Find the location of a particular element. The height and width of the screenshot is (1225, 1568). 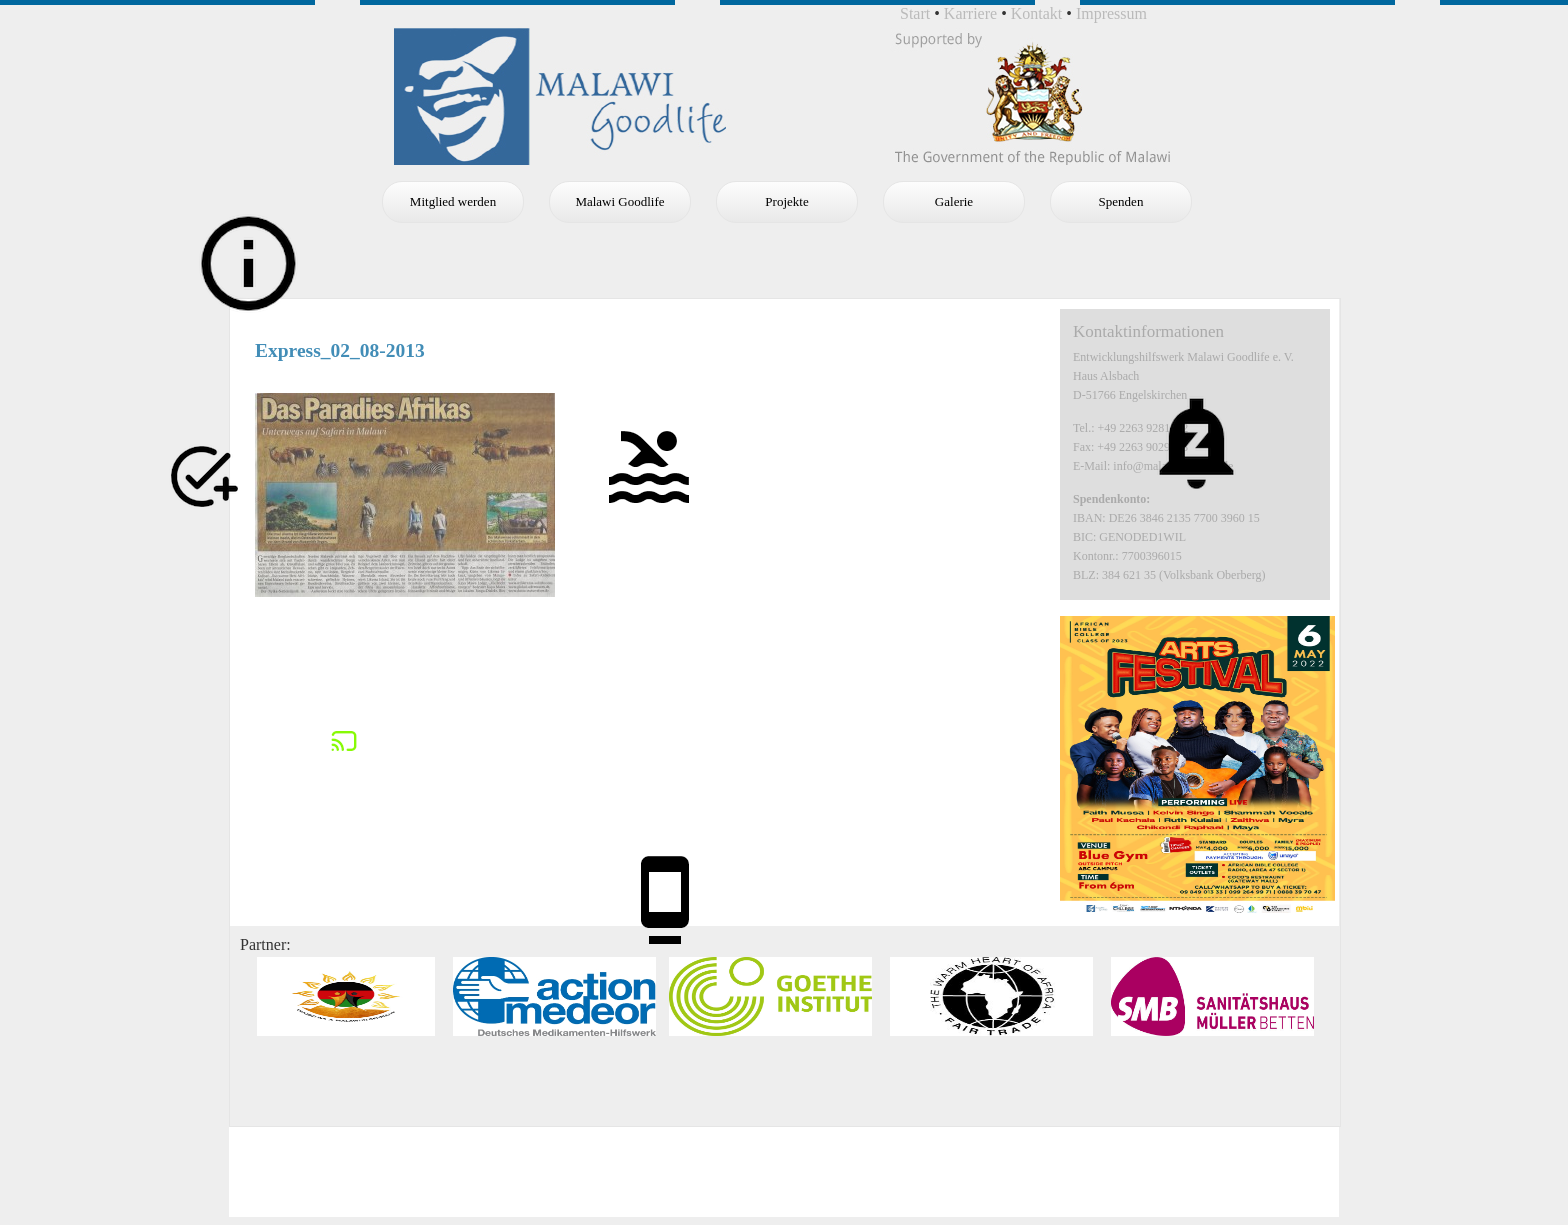

dock your device to a charging station is located at coordinates (665, 900).